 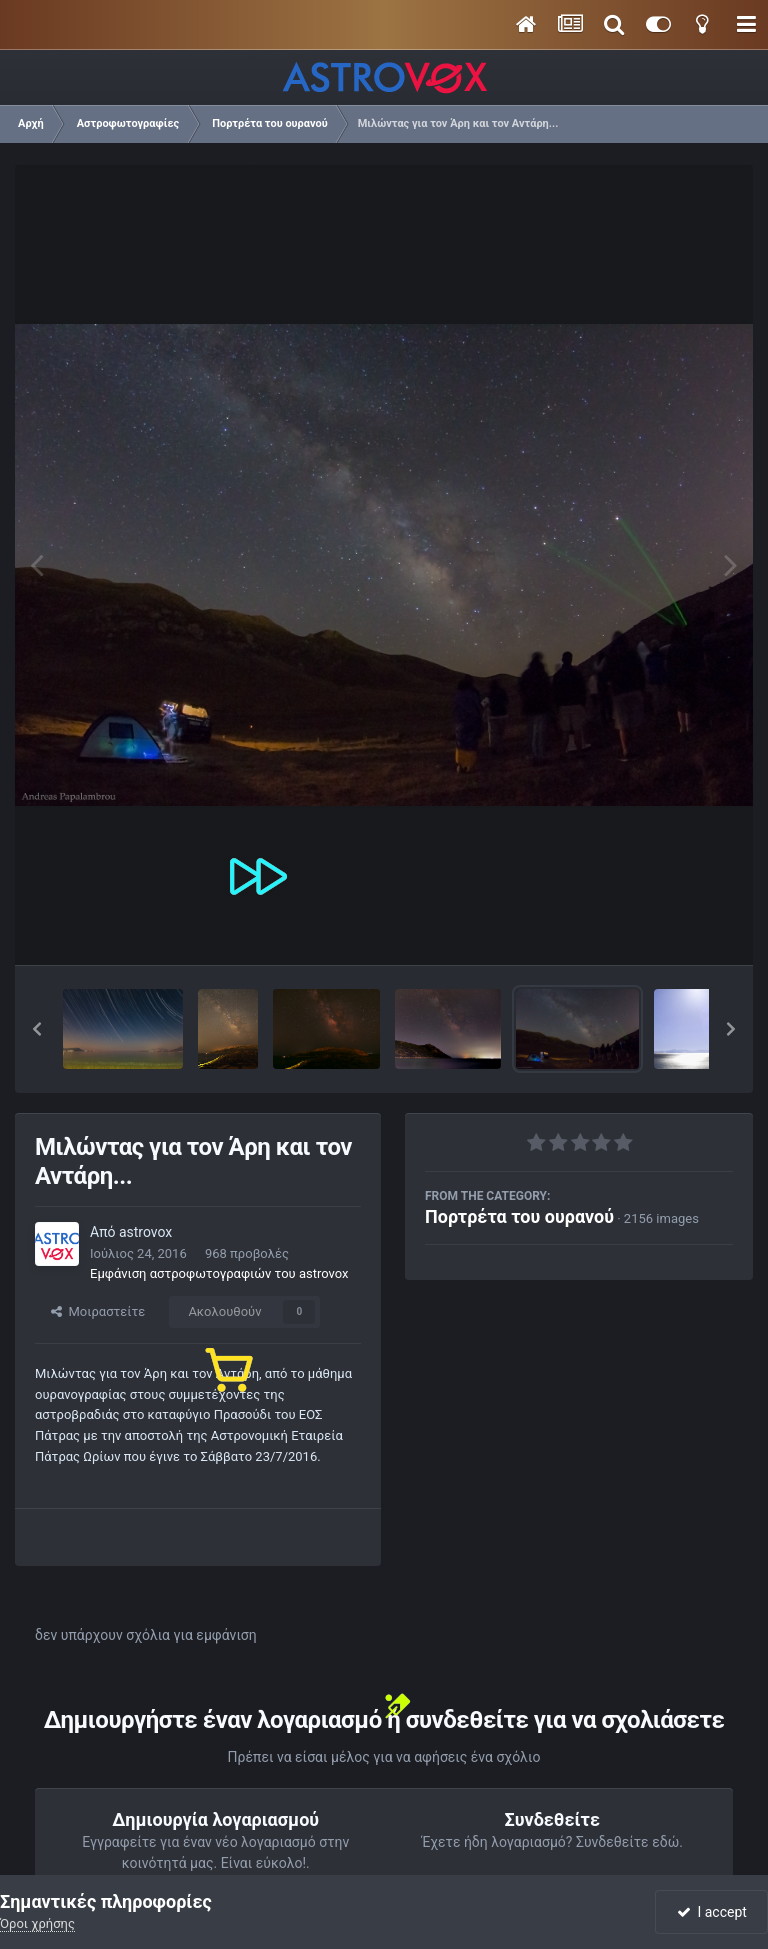 What do you see at coordinates (396, 1705) in the screenshot?
I see `access cricket sports scores or content` at bounding box center [396, 1705].